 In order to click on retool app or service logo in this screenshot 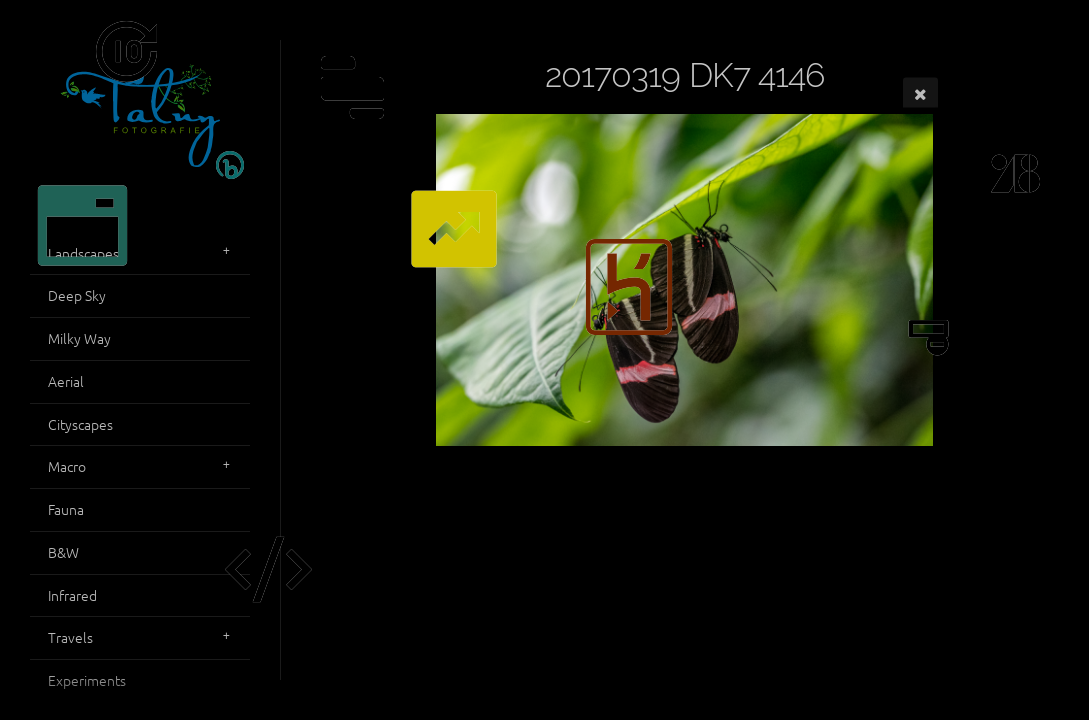, I will do `click(352, 87)`.